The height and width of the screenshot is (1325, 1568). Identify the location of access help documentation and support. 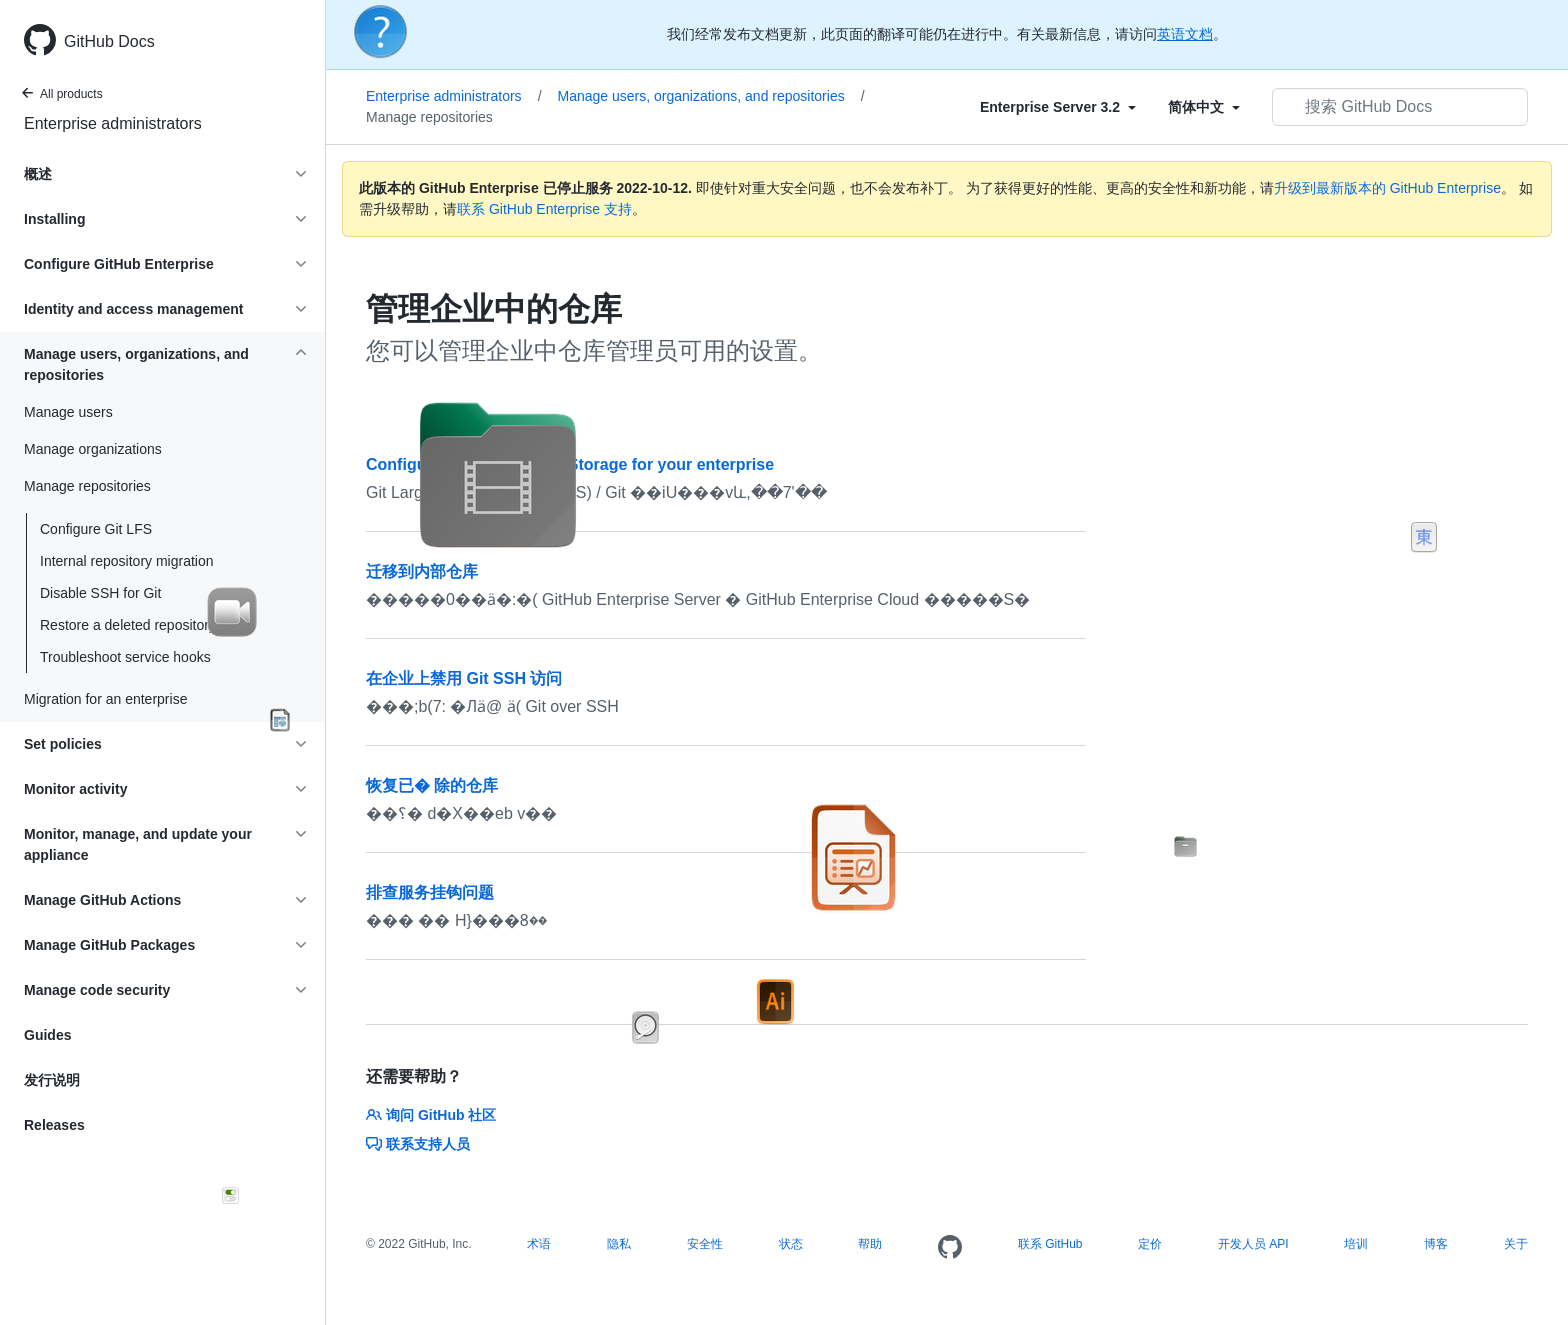
(380, 31).